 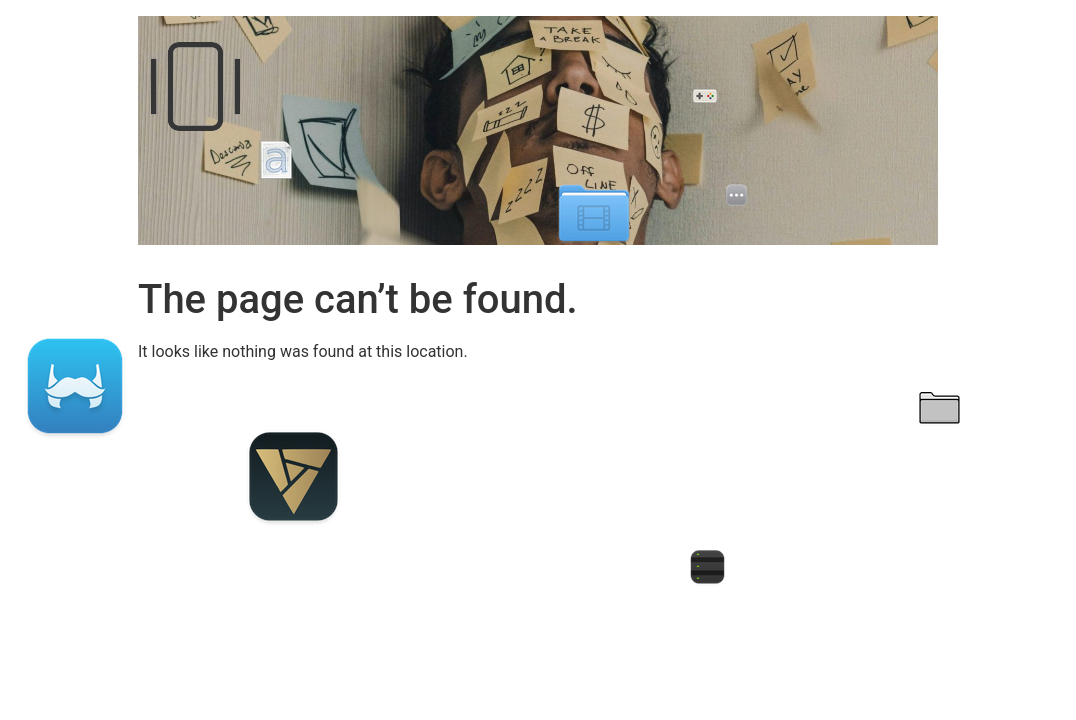 I want to click on open franz messaging app, so click(x=75, y=386).